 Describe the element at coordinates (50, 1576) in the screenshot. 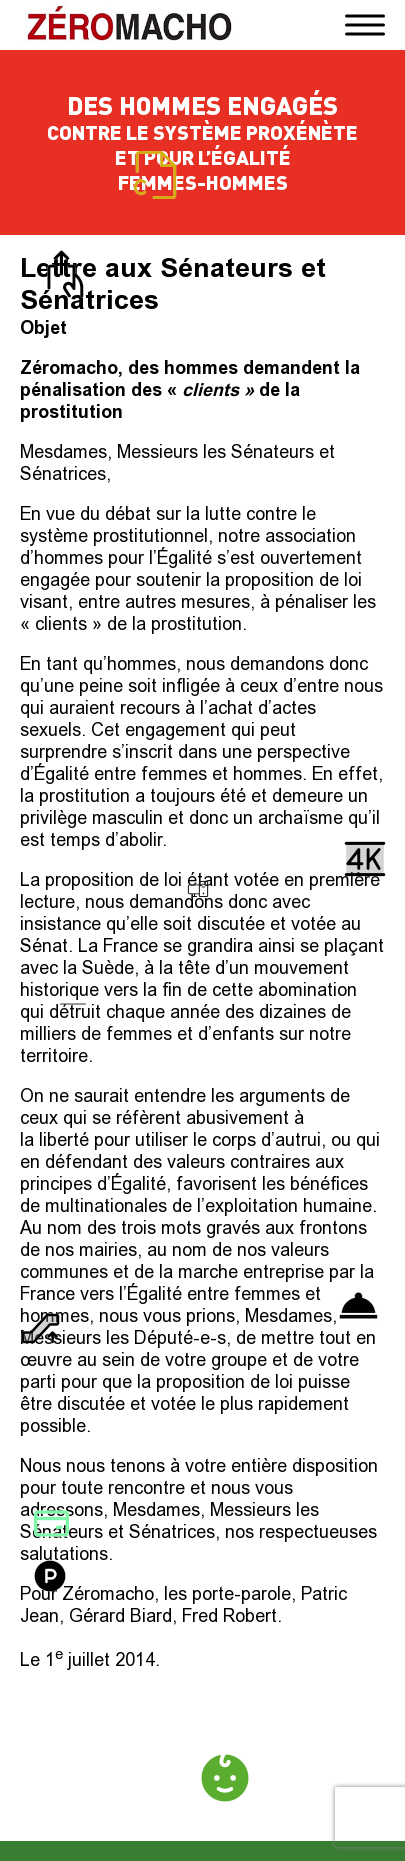

I see `indicates parking availability or location` at that location.